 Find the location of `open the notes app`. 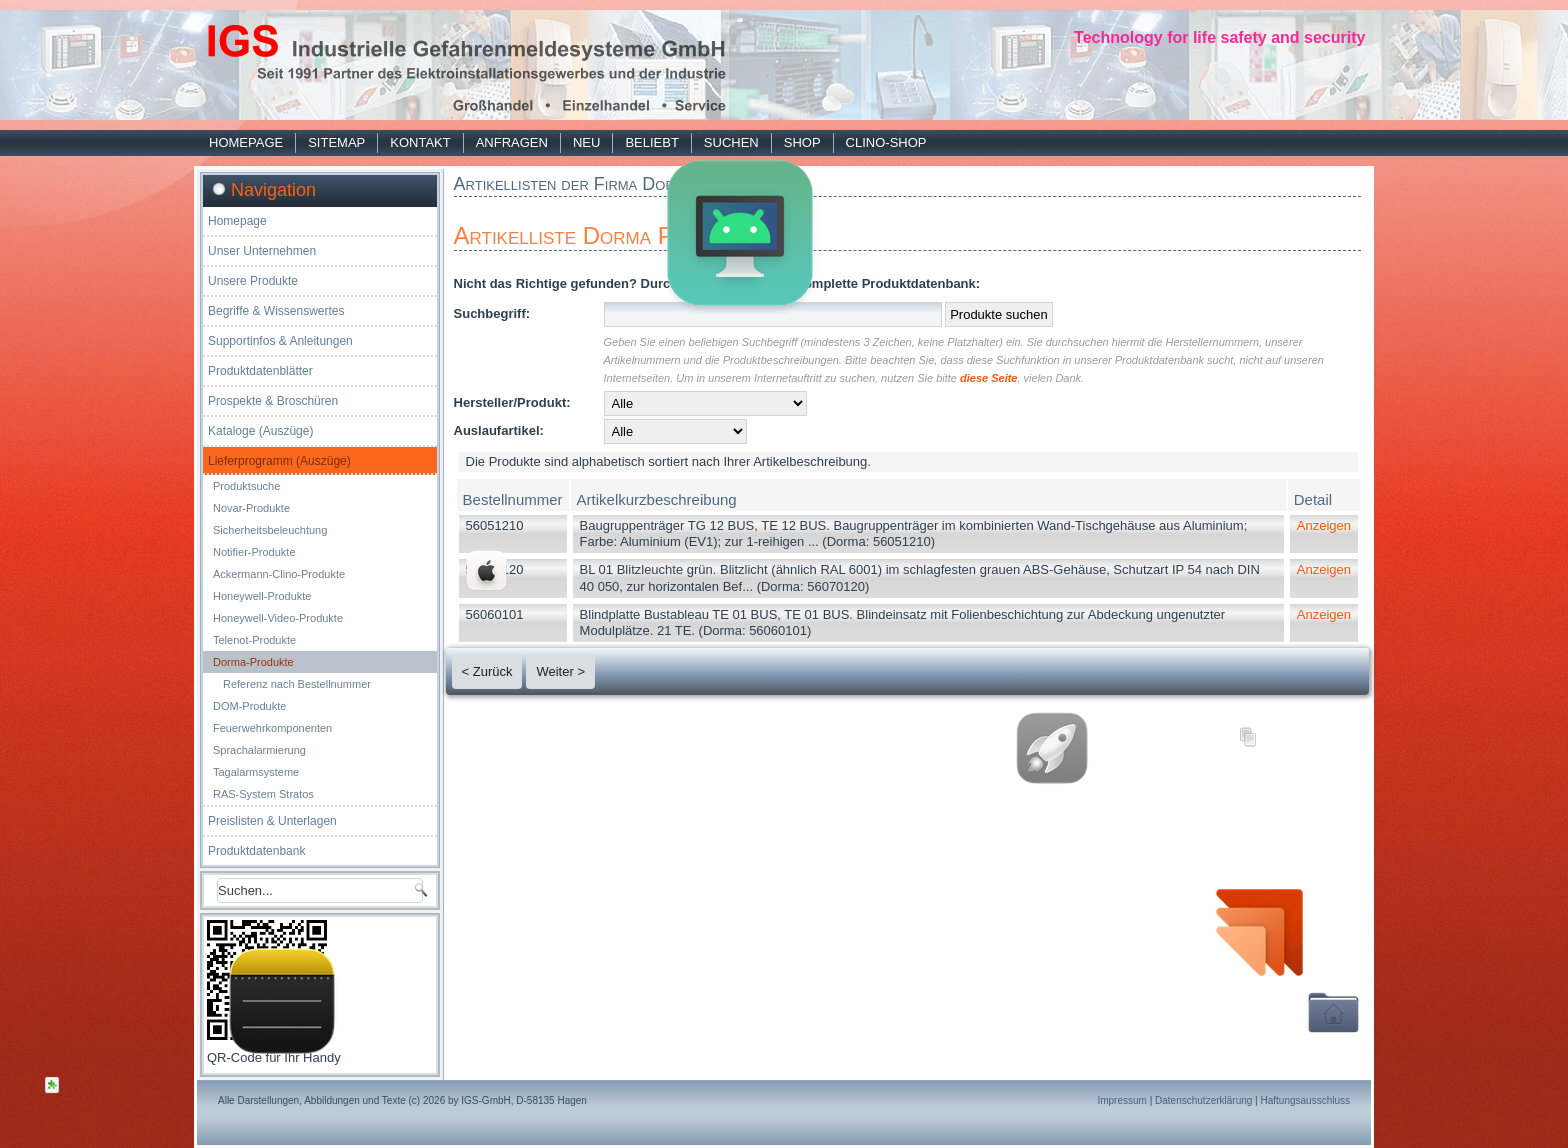

open the notes app is located at coordinates (282, 1001).